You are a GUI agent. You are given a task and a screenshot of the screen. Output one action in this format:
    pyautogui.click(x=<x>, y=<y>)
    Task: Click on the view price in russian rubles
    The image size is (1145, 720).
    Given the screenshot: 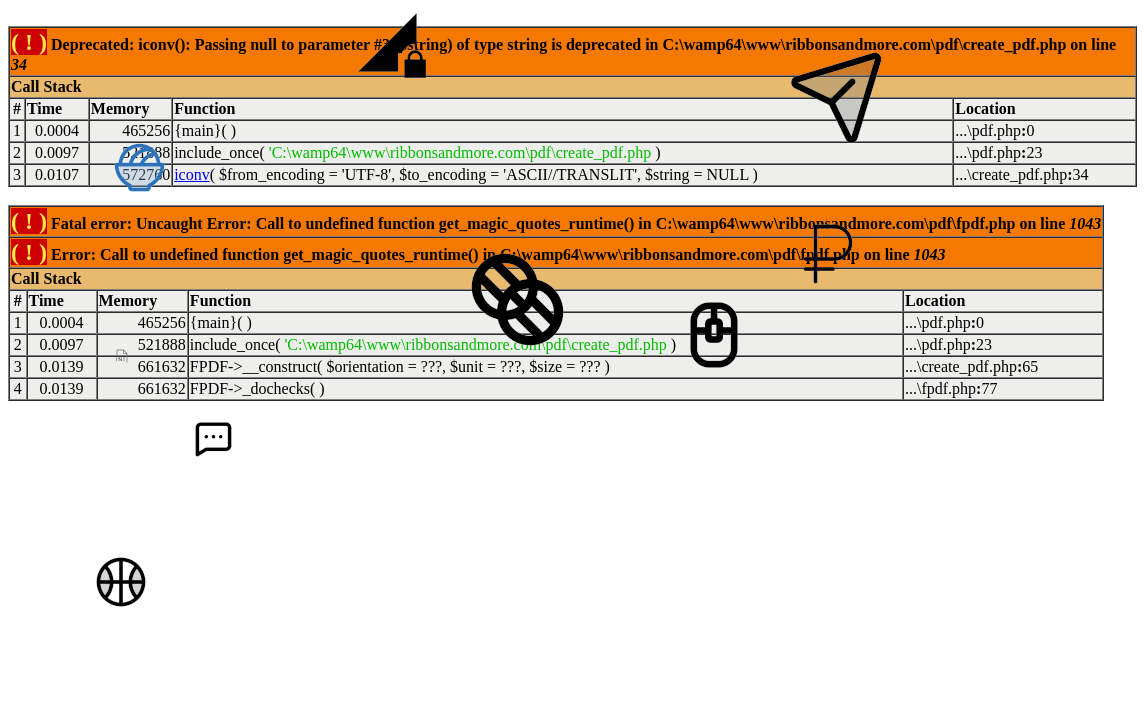 What is the action you would take?
    pyautogui.click(x=828, y=254)
    